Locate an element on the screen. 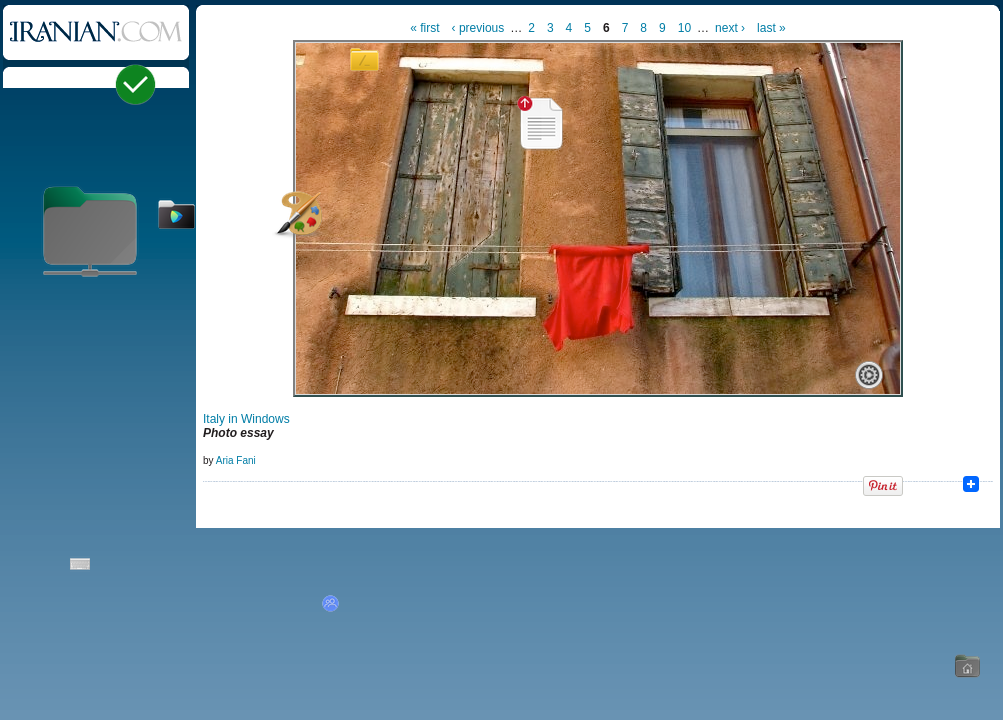 The image size is (1003, 720). access files stored on a remote server is located at coordinates (90, 230).